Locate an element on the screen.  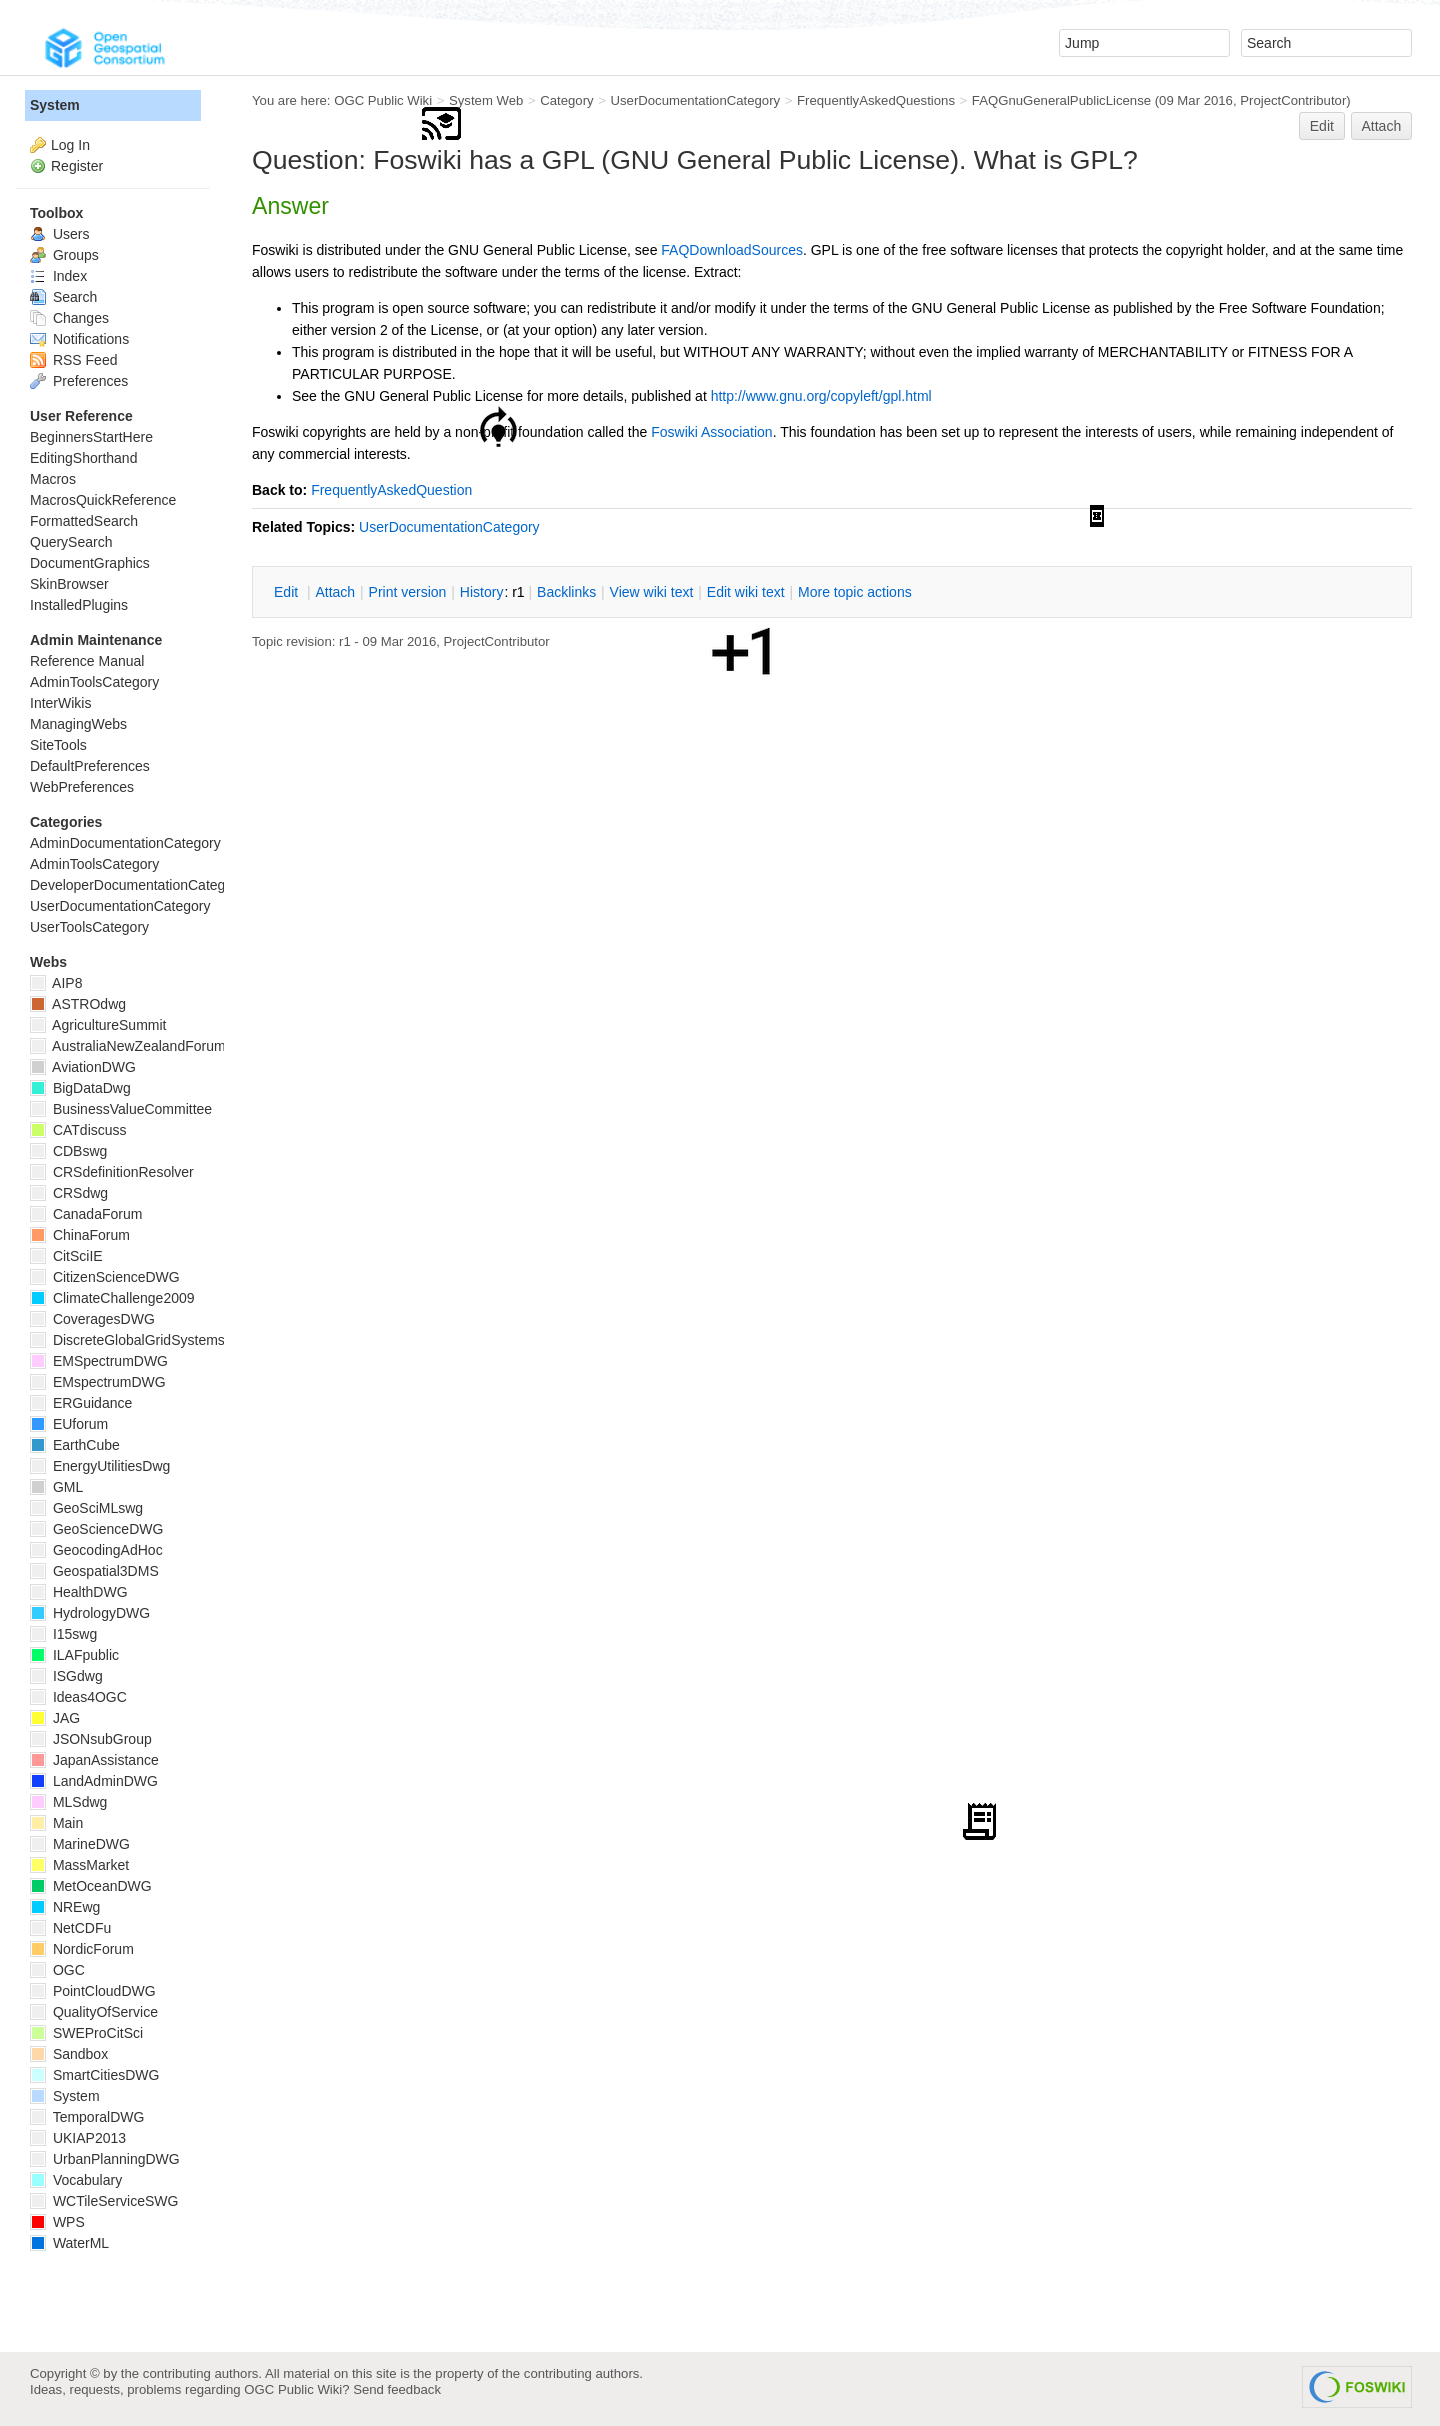
cast or share educational content to a display is located at coordinates (441, 123).